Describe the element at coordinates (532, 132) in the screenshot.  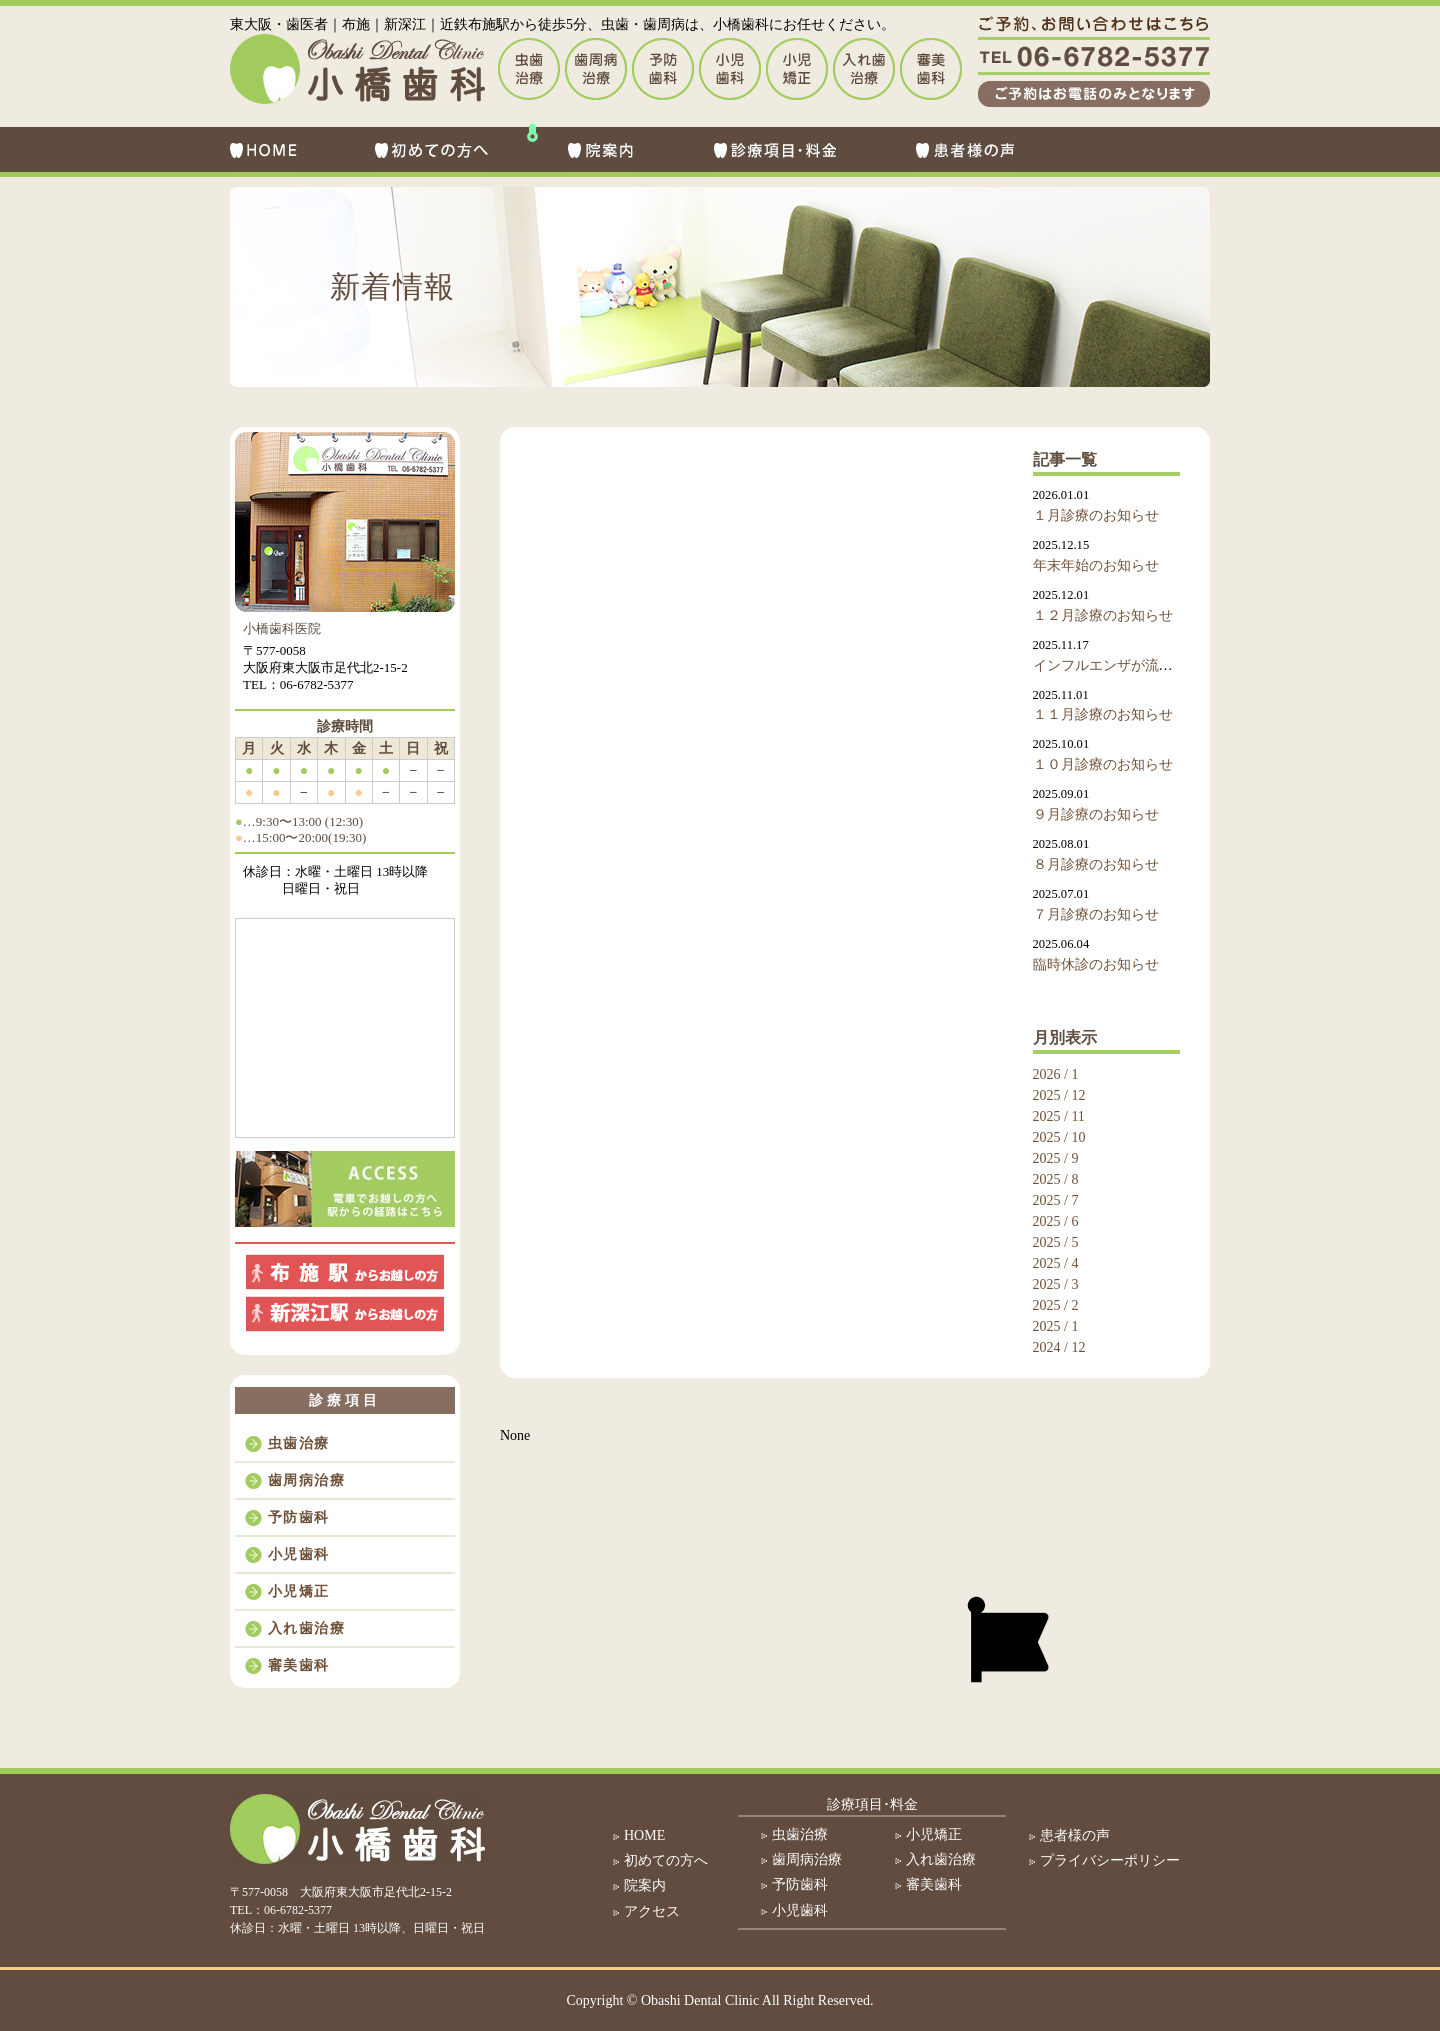
I see `indicates freezing or lowest temperature setting` at that location.